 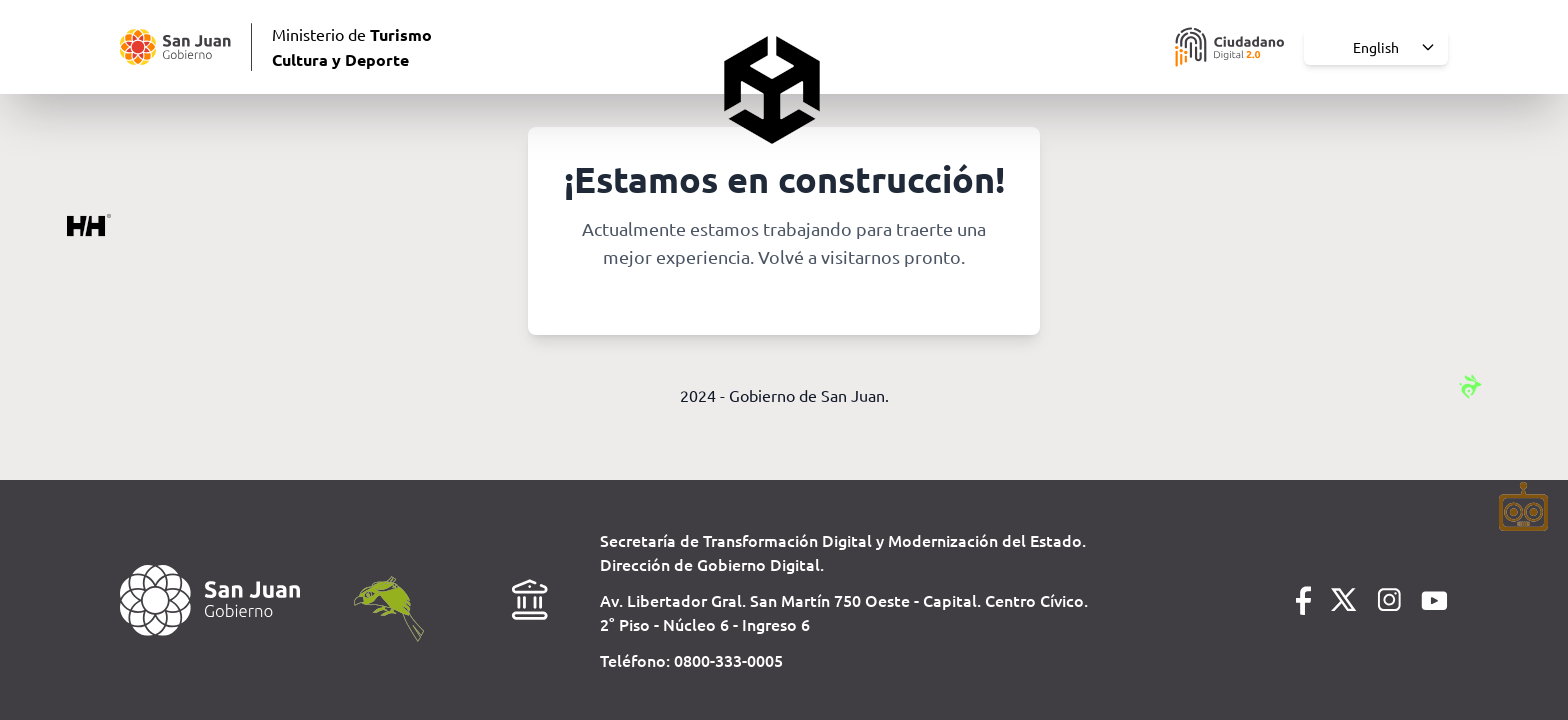 What do you see at coordinates (772, 90) in the screenshot?
I see `unity game engine logo` at bounding box center [772, 90].